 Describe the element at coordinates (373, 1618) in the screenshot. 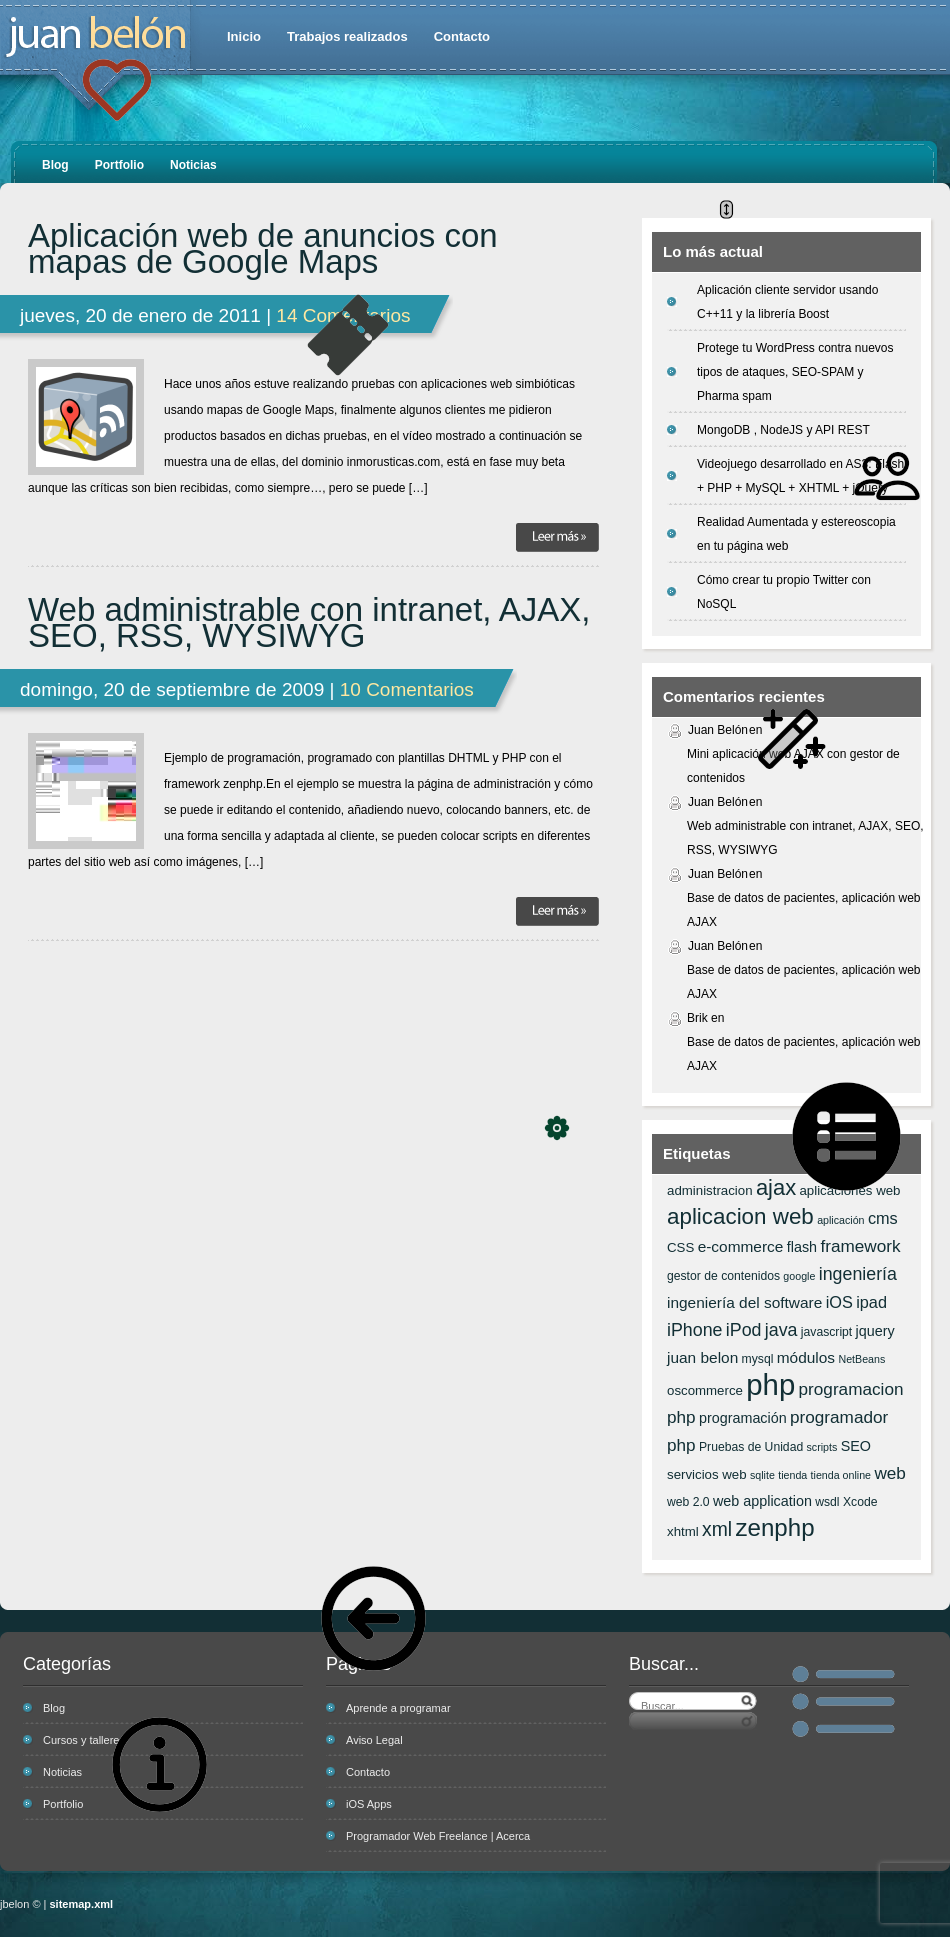

I see `go back to the previous screen` at that location.